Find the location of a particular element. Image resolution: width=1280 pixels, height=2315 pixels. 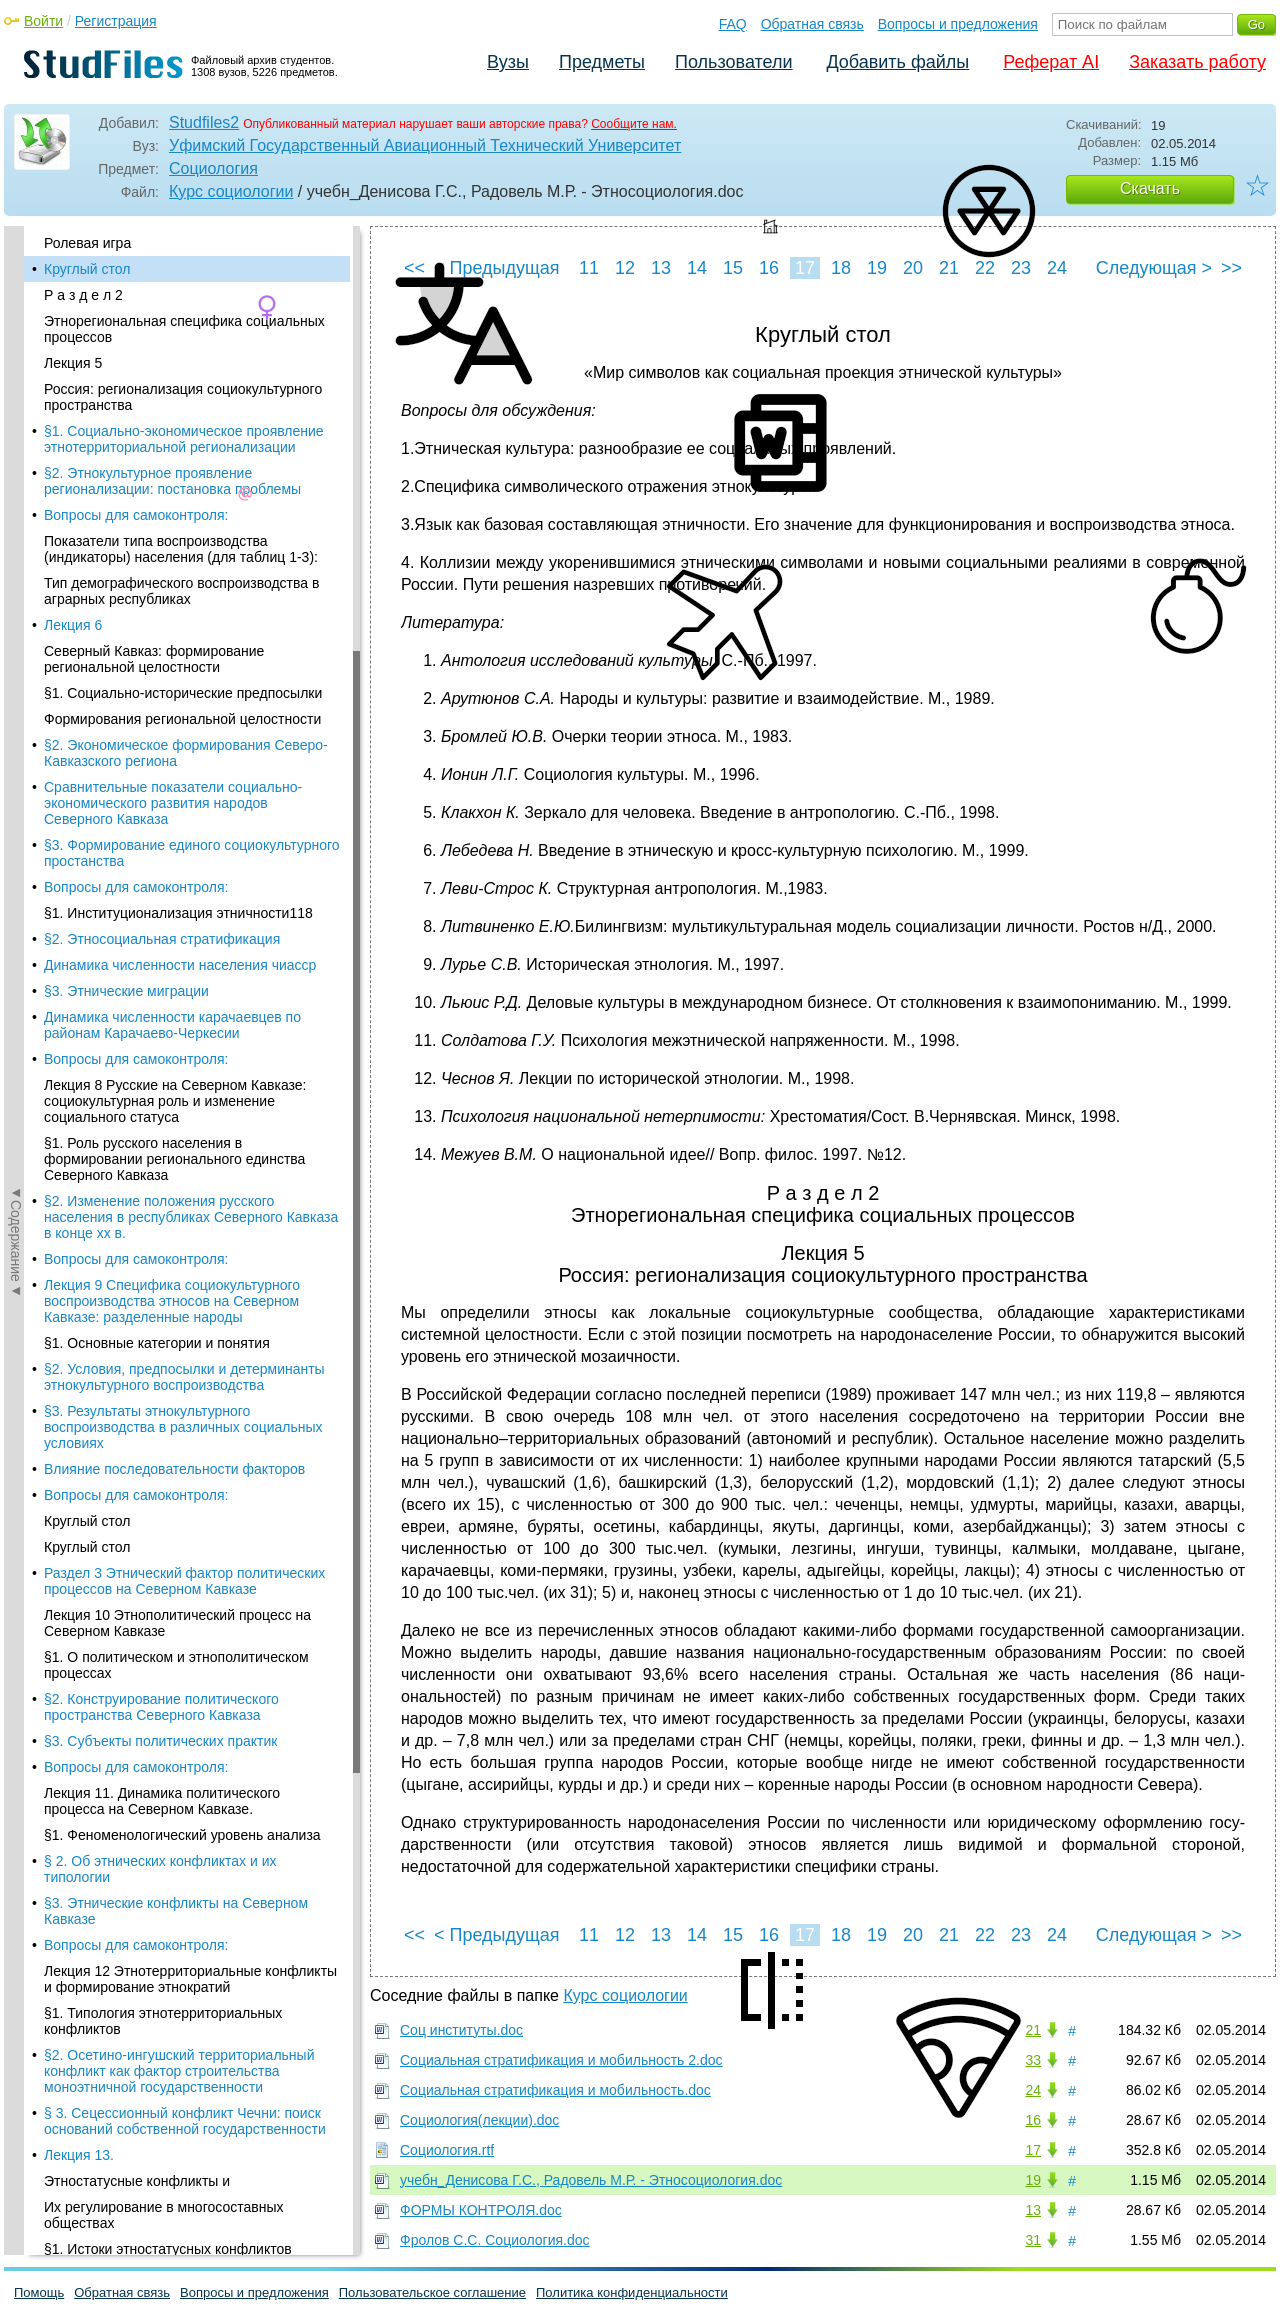

fallout shelter location indicator is located at coordinates (989, 211).